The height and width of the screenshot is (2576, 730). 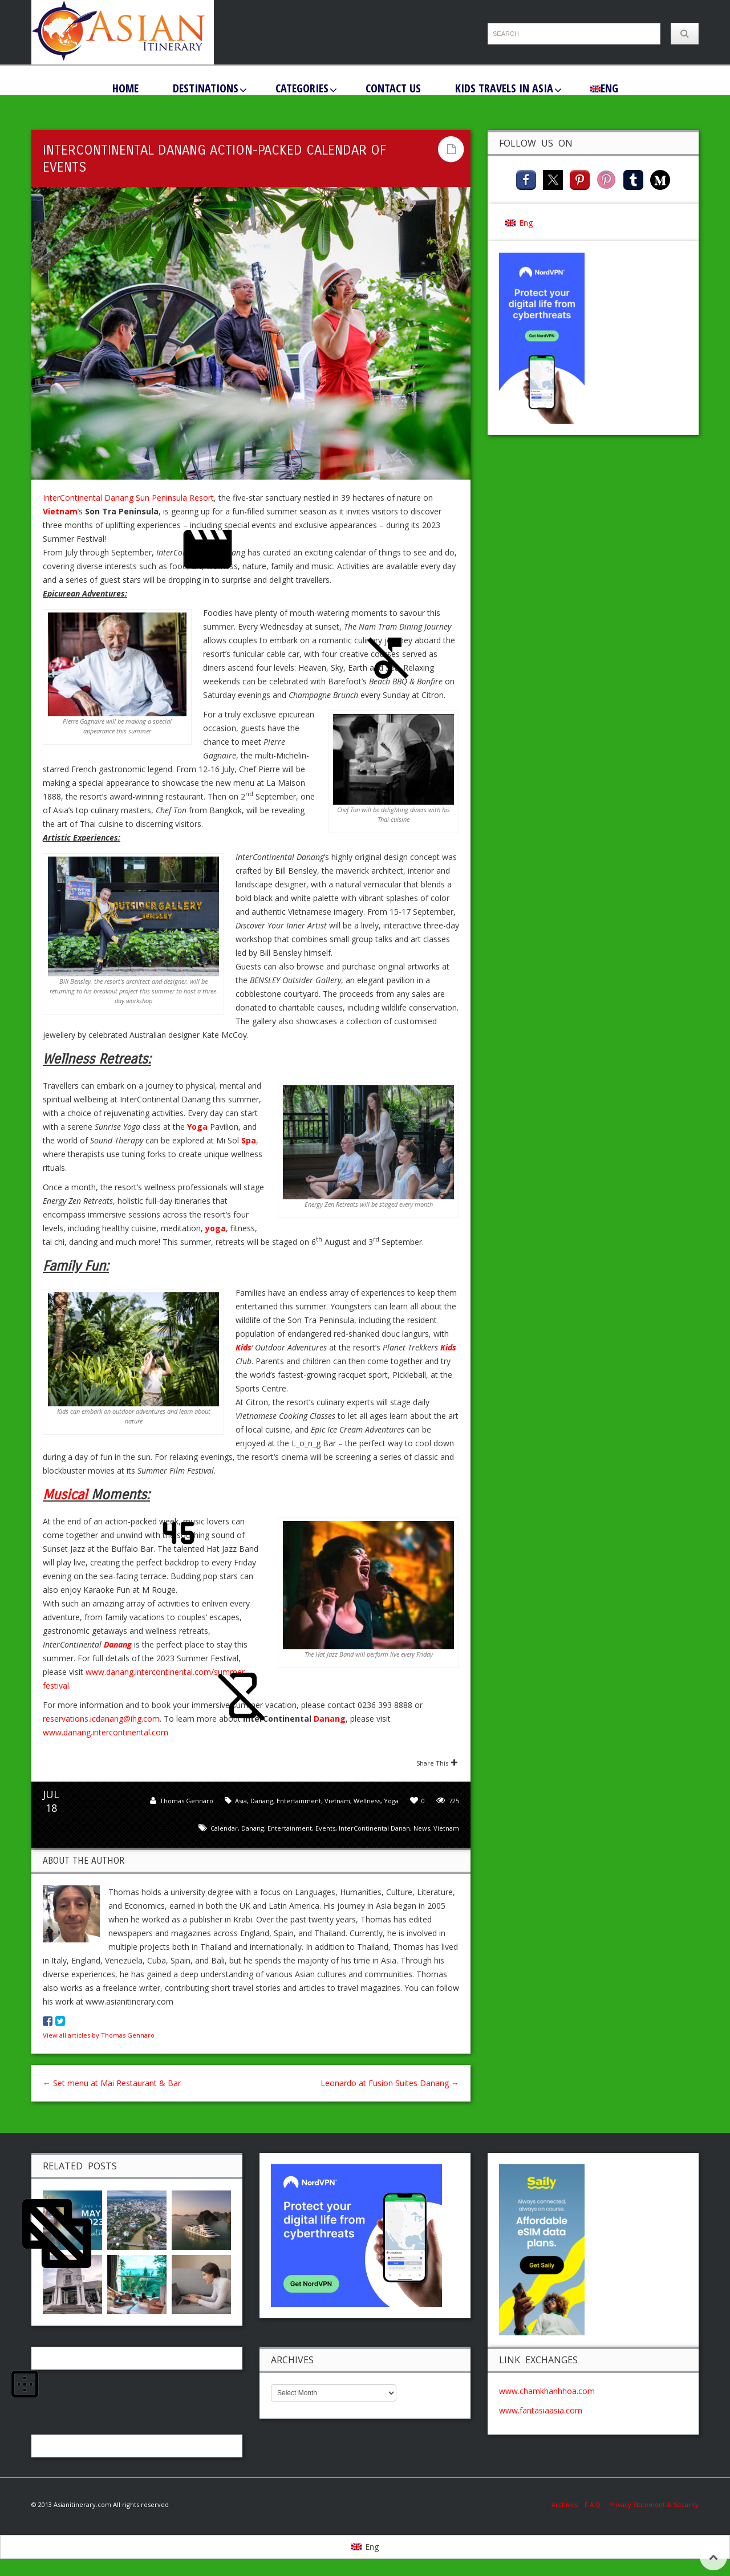 I want to click on access video or movie content, so click(x=208, y=549).